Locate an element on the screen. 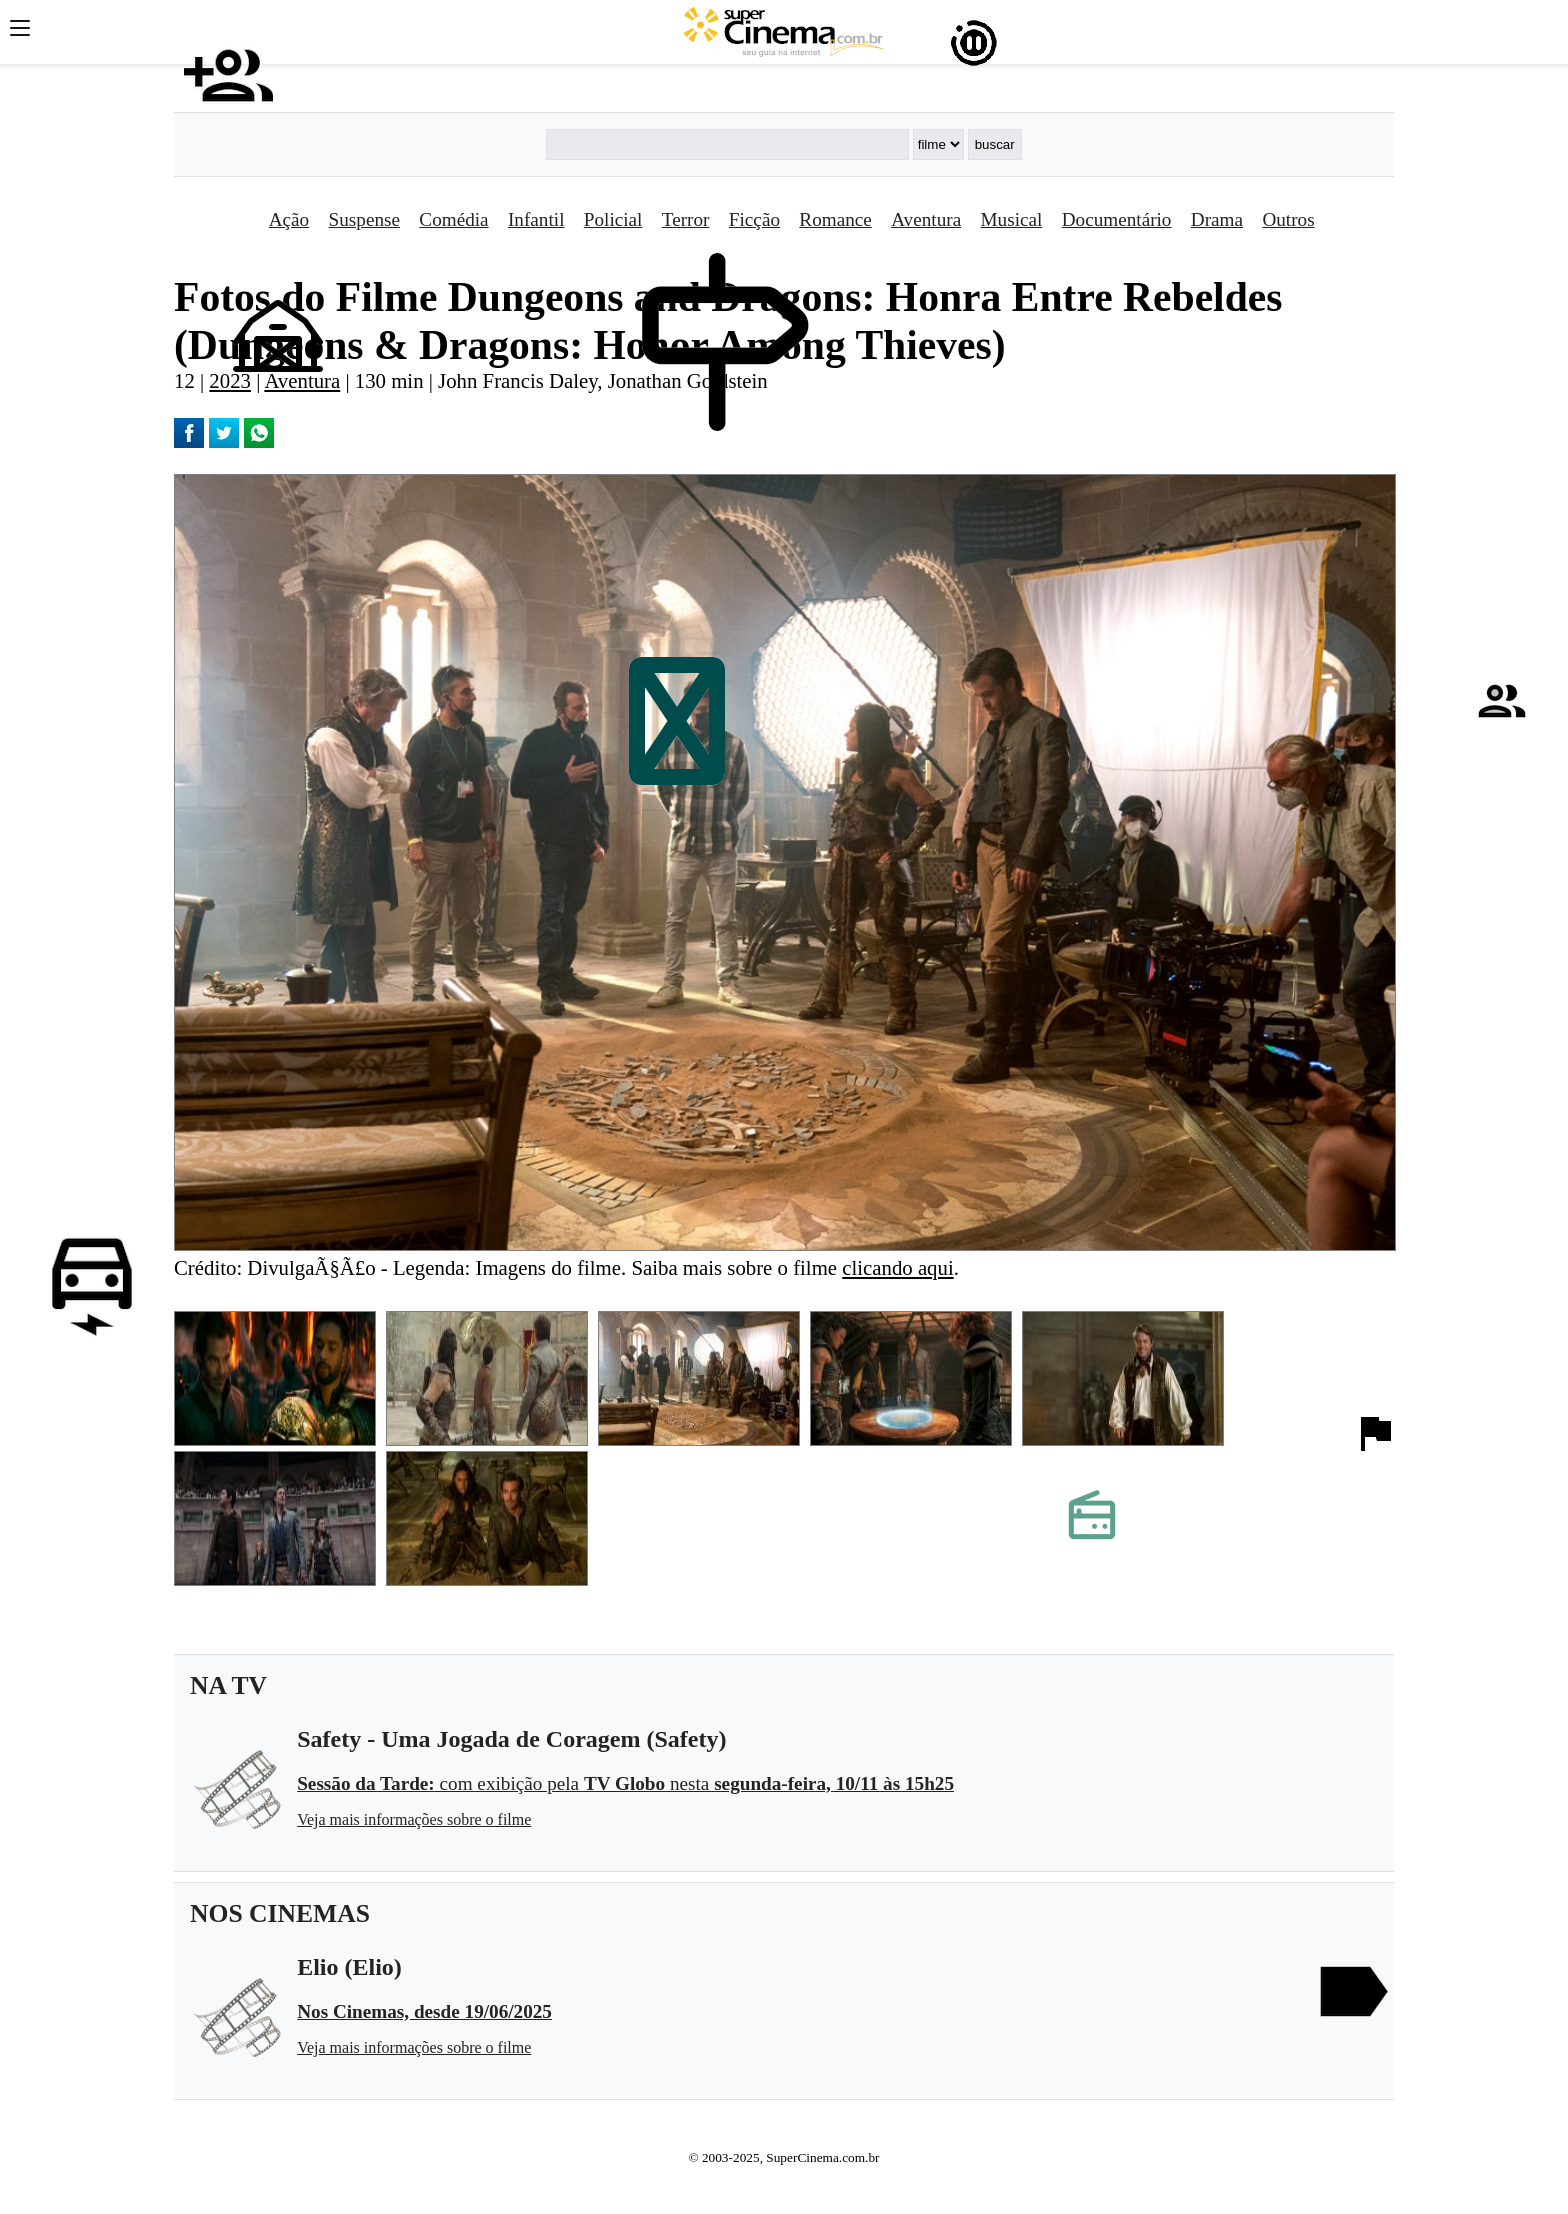 Image resolution: width=1568 pixels, height=2214 pixels. indicates a missing or undefined glyph is located at coordinates (677, 721).